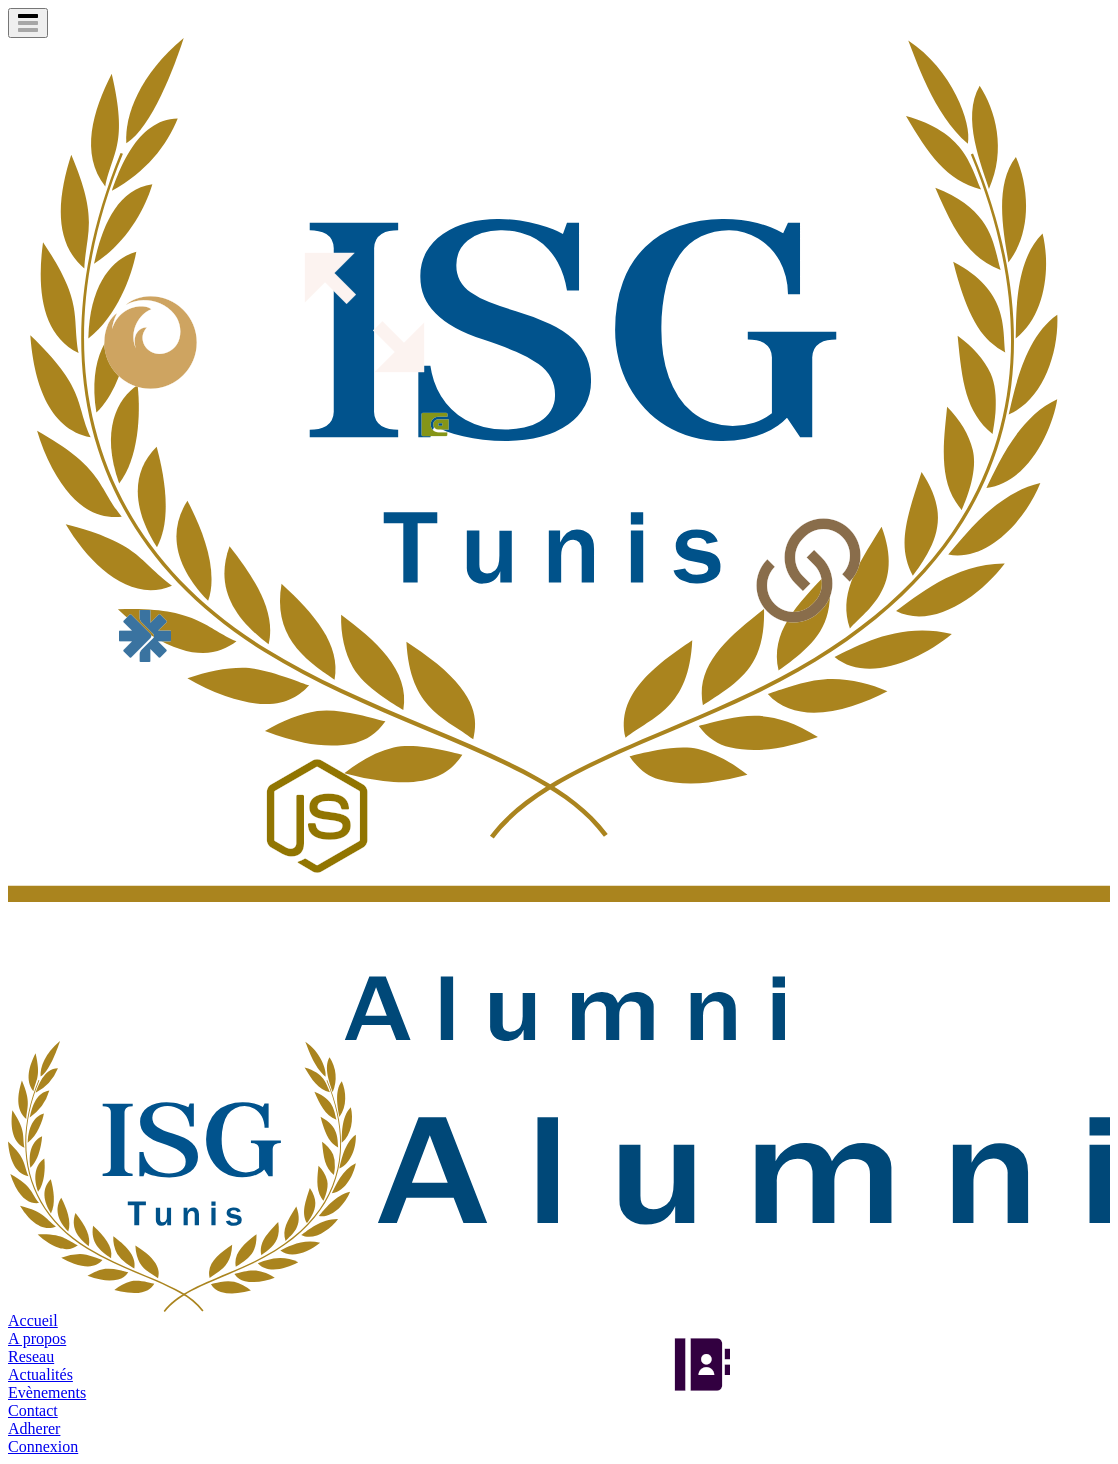  I want to click on Node.js logo, so click(317, 816).